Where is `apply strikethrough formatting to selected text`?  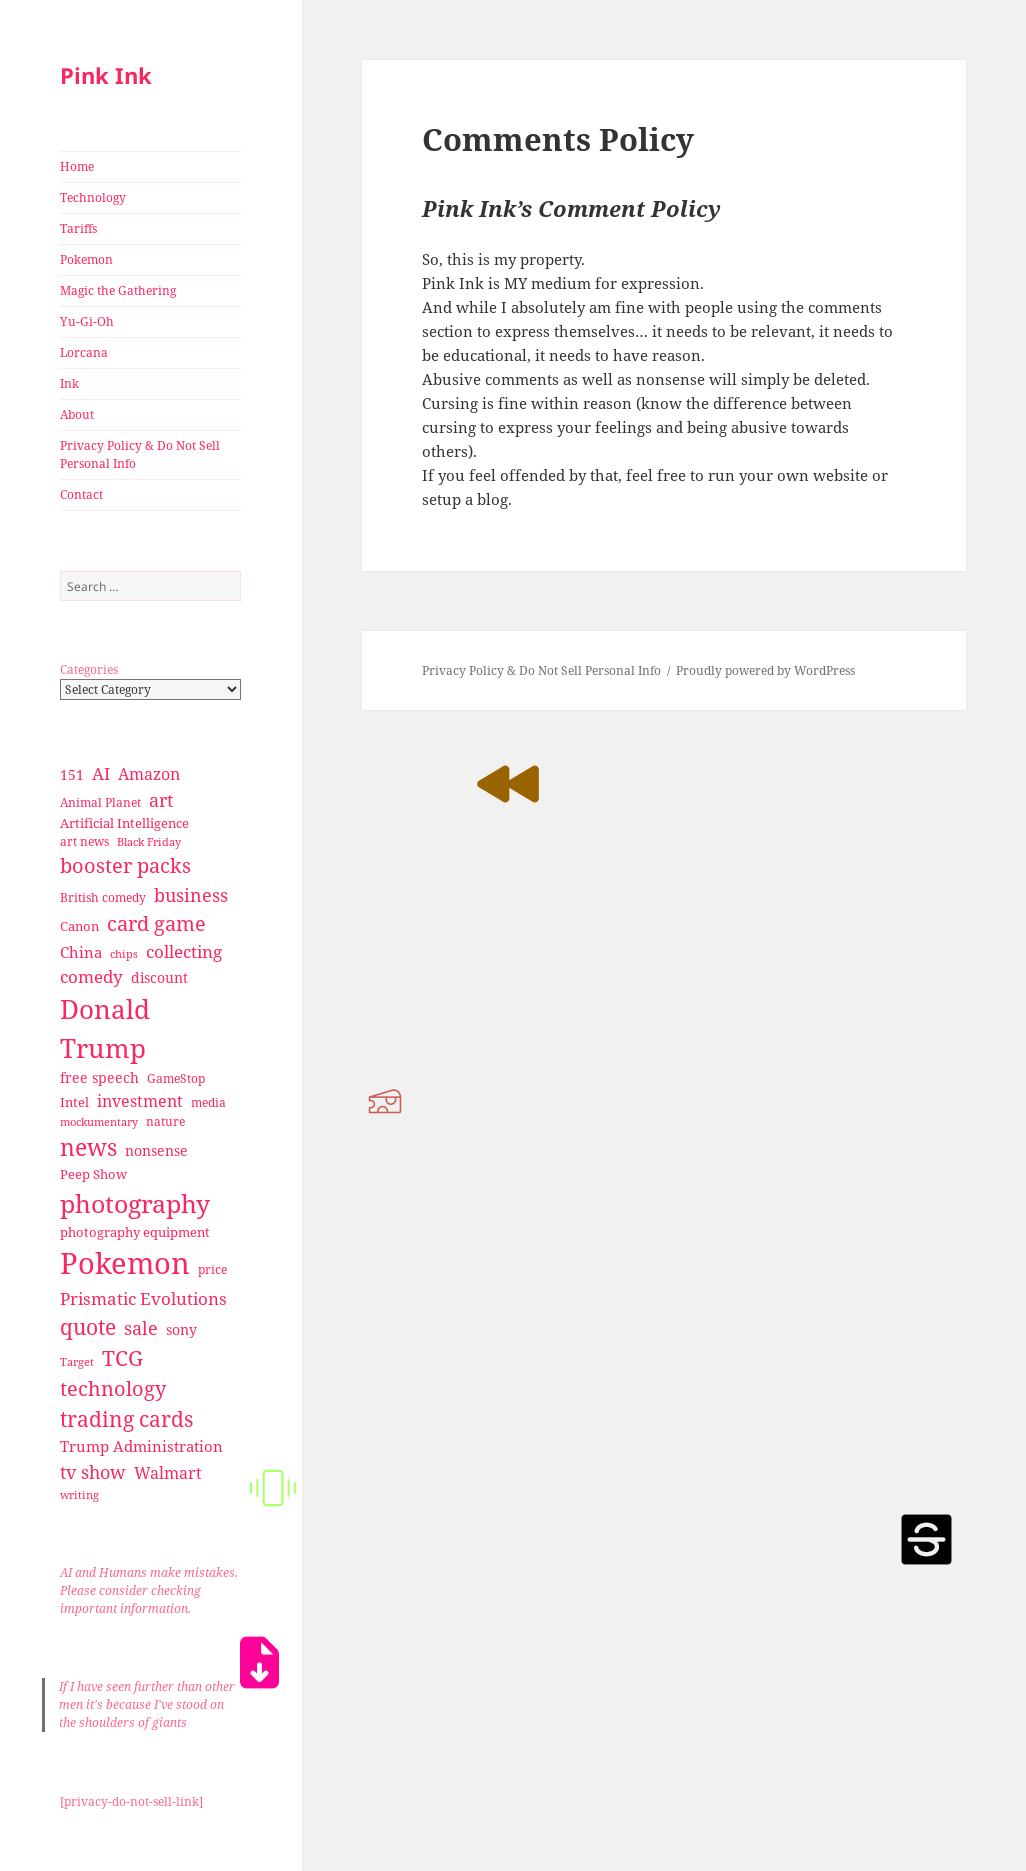 apply strikethrough formatting to selected text is located at coordinates (926, 1539).